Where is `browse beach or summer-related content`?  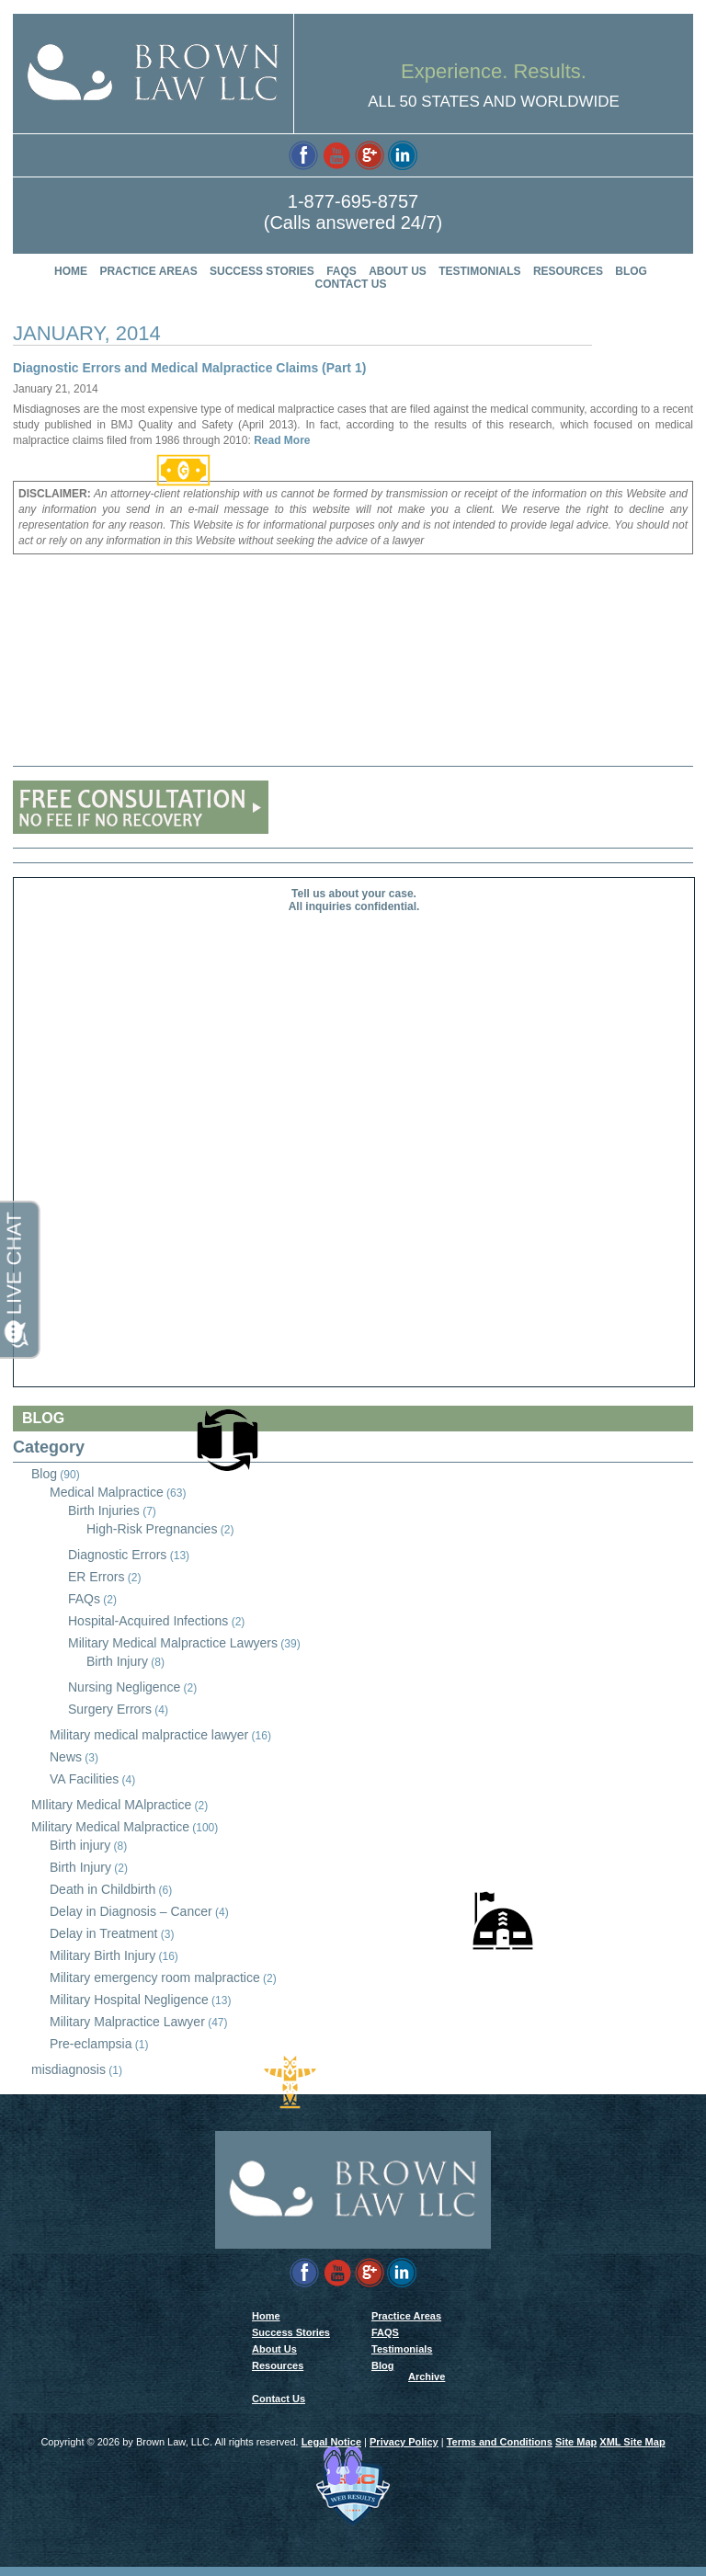 browse beach or summer-related content is located at coordinates (343, 2466).